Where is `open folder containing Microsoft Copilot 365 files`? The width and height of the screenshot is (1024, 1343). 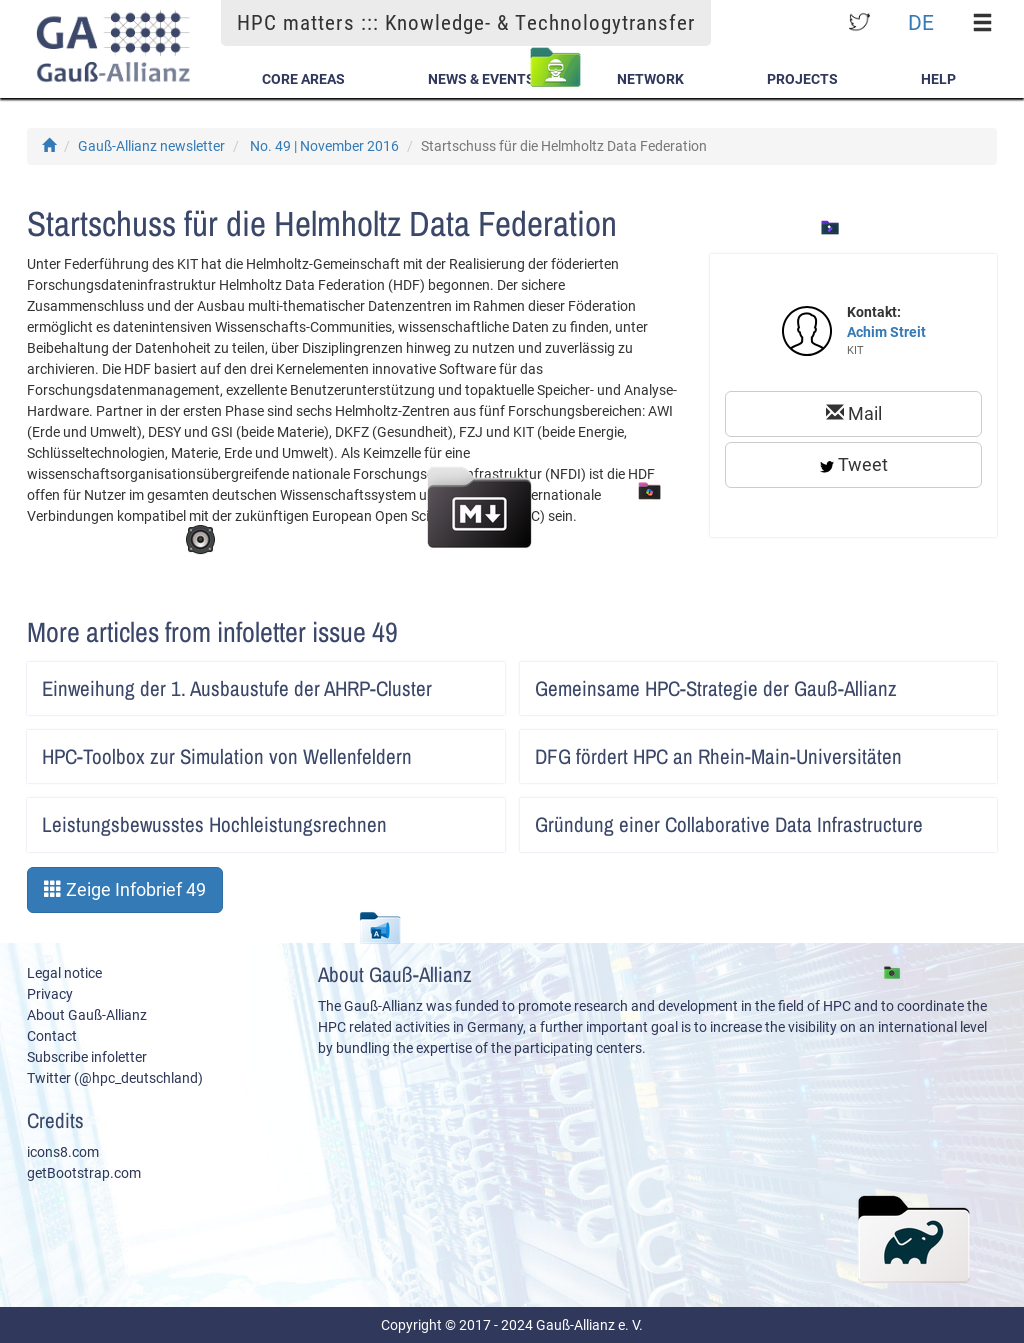 open folder containing Microsoft Copilot 365 files is located at coordinates (649, 491).